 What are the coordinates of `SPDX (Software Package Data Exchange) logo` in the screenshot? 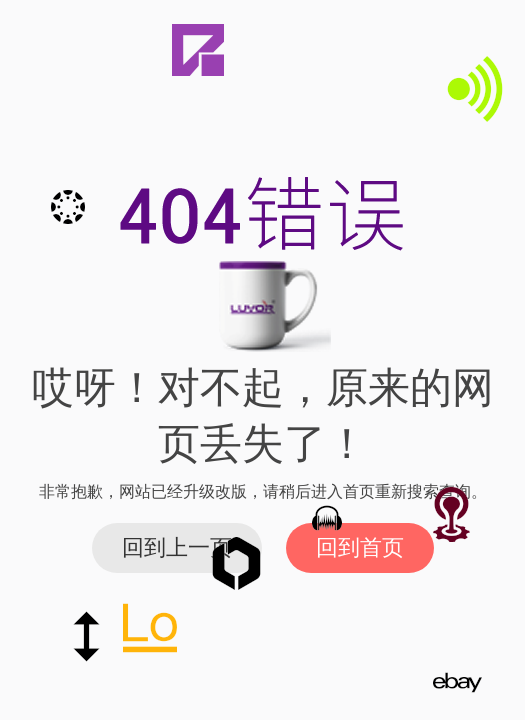 It's located at (198, 50).